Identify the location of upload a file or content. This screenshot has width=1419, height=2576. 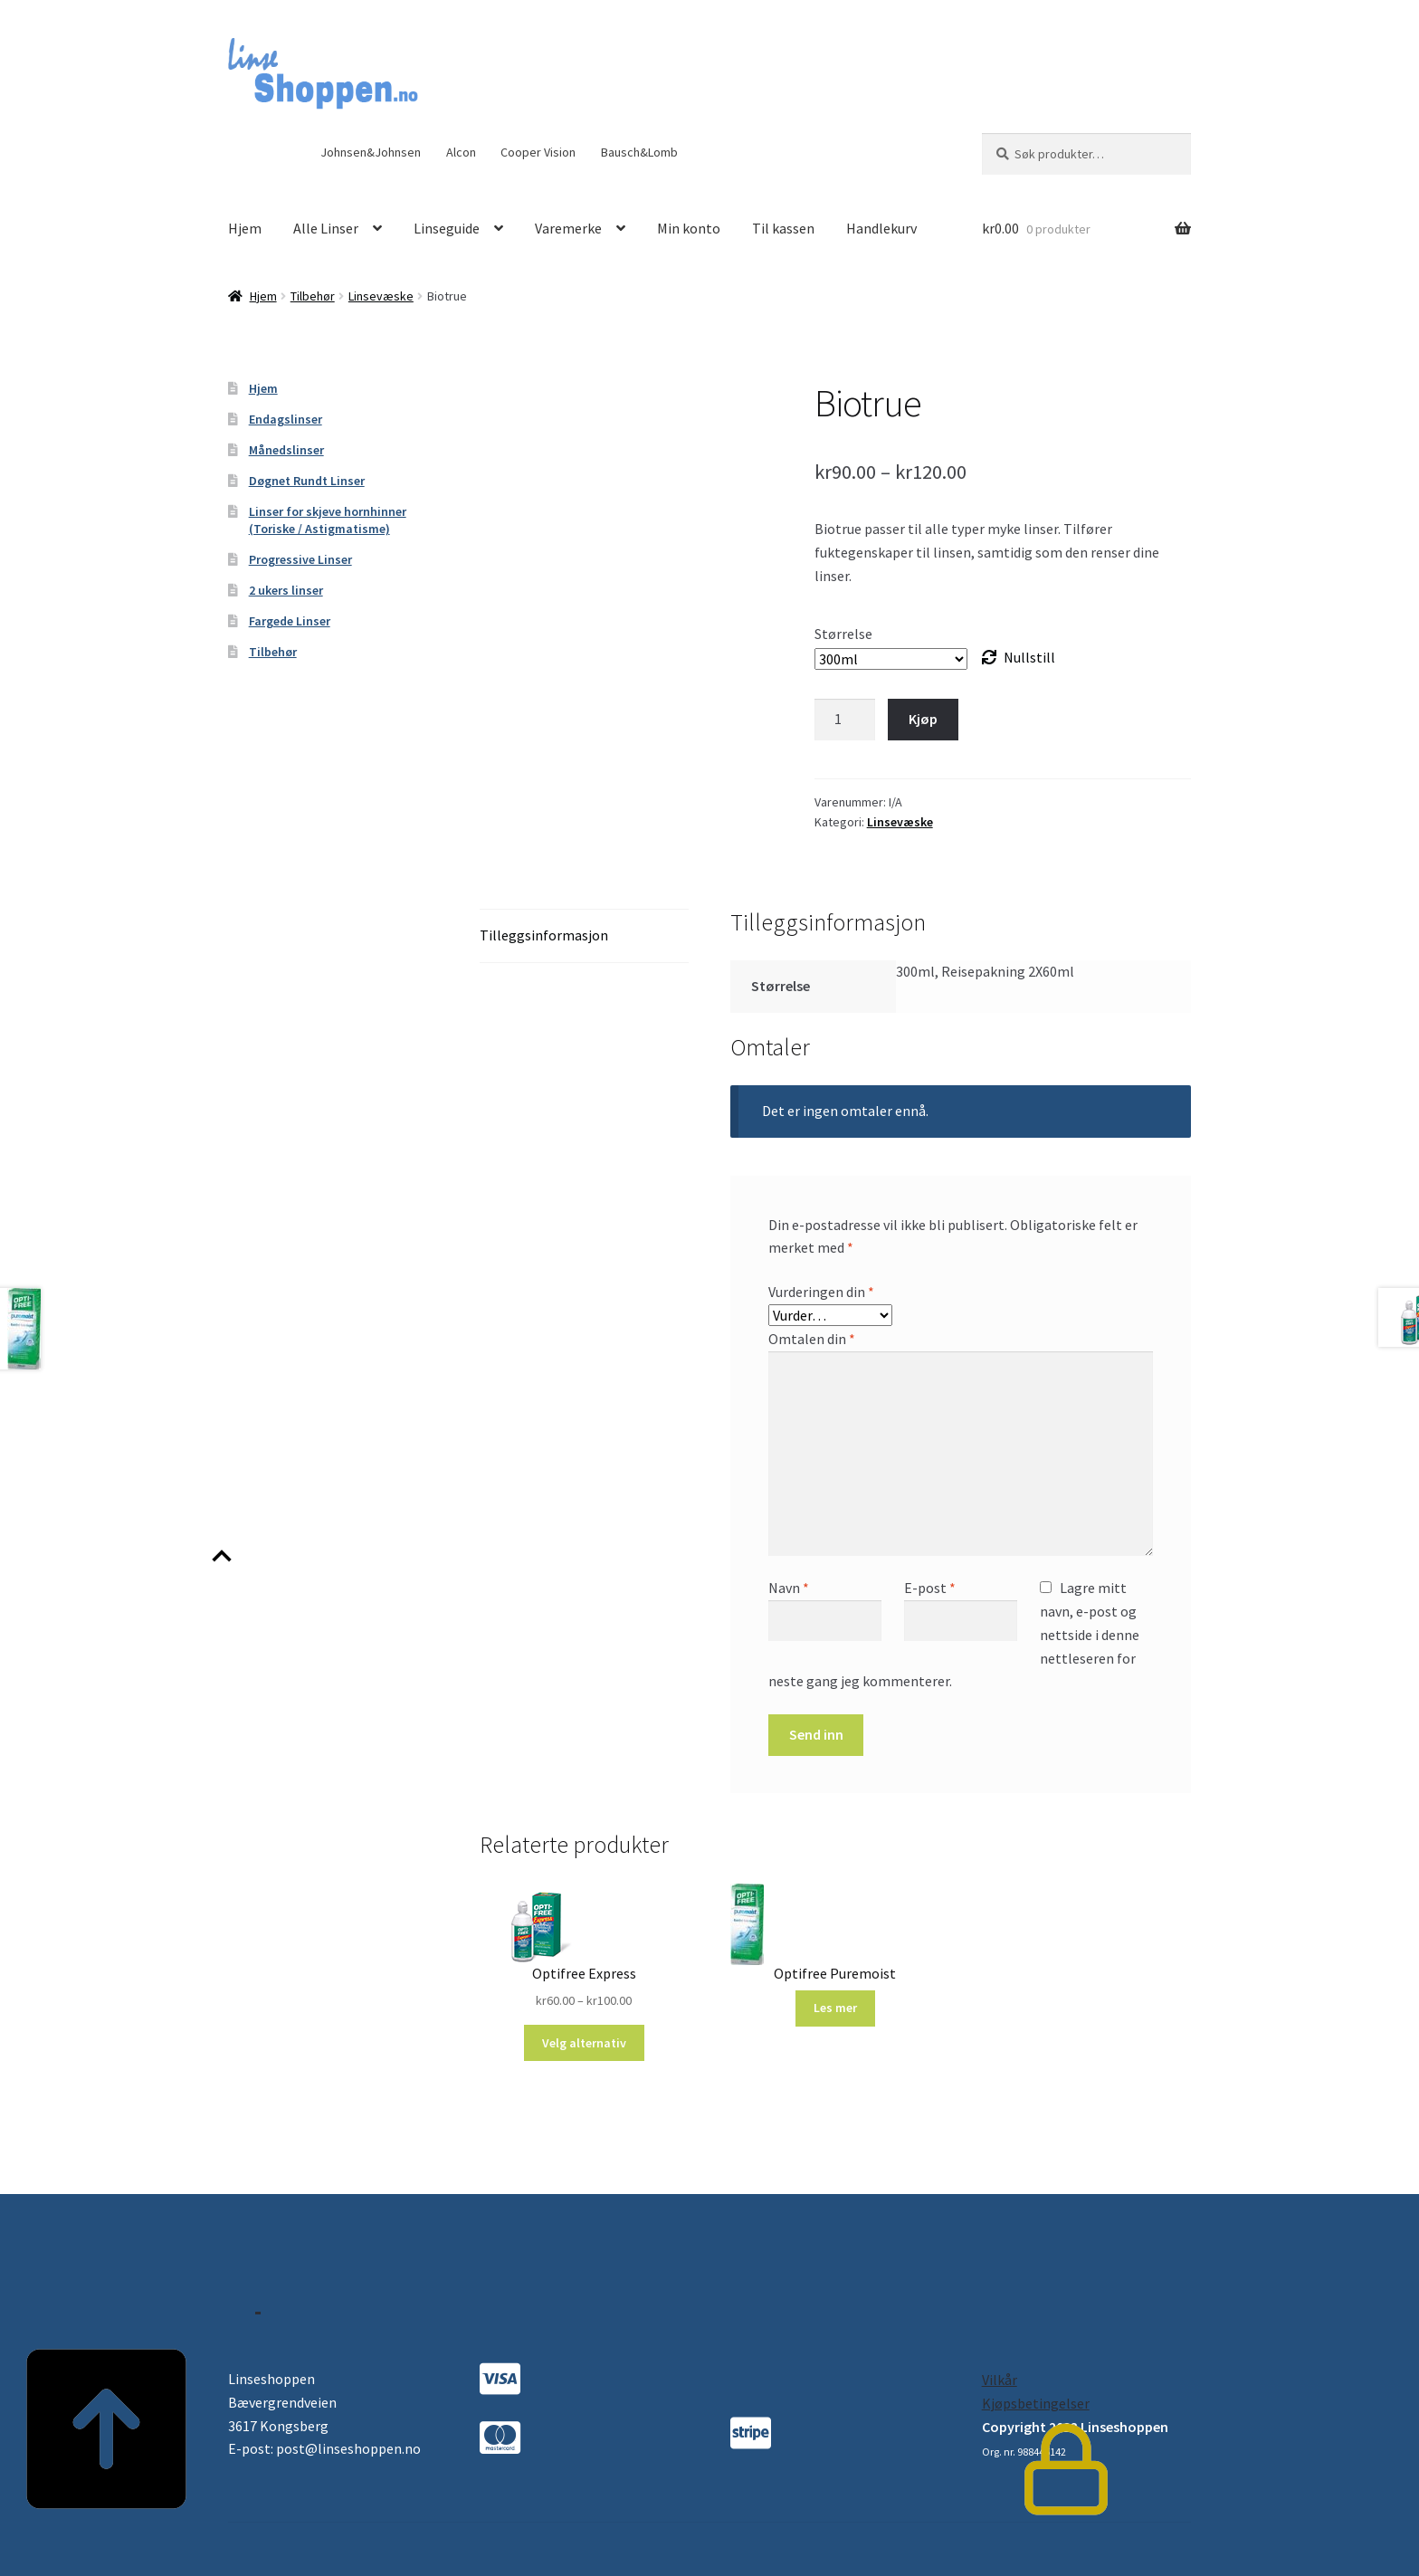
(106, 2428).